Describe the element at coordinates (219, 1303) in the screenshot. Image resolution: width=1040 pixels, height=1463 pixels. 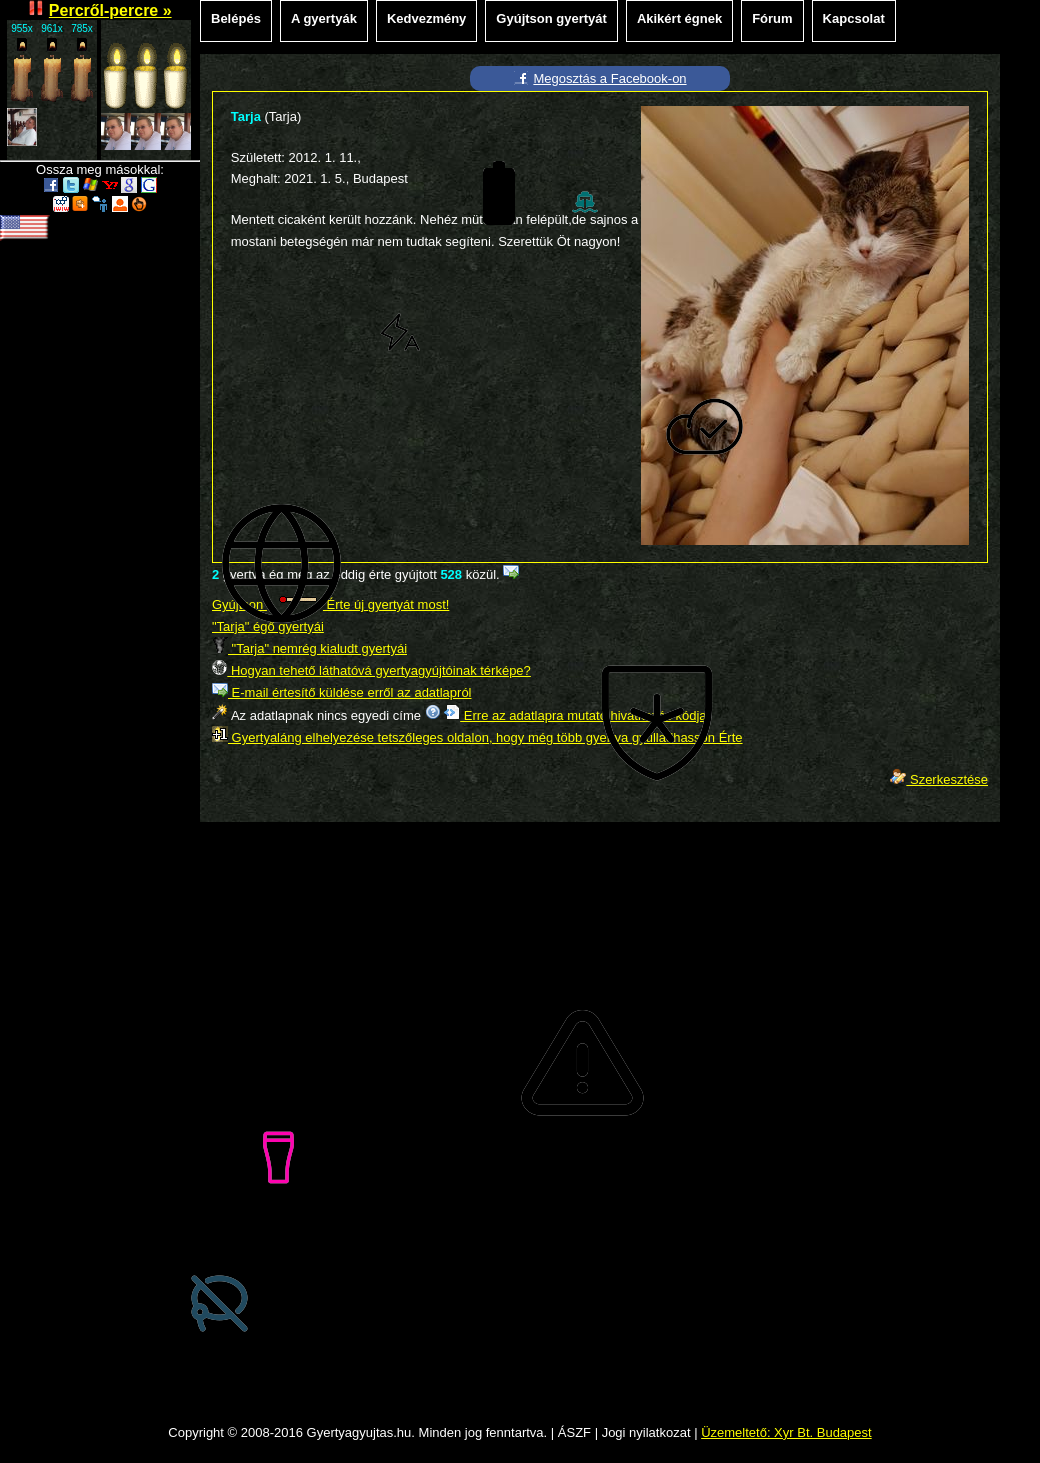
I see `disable lasso selection tool` at that location.